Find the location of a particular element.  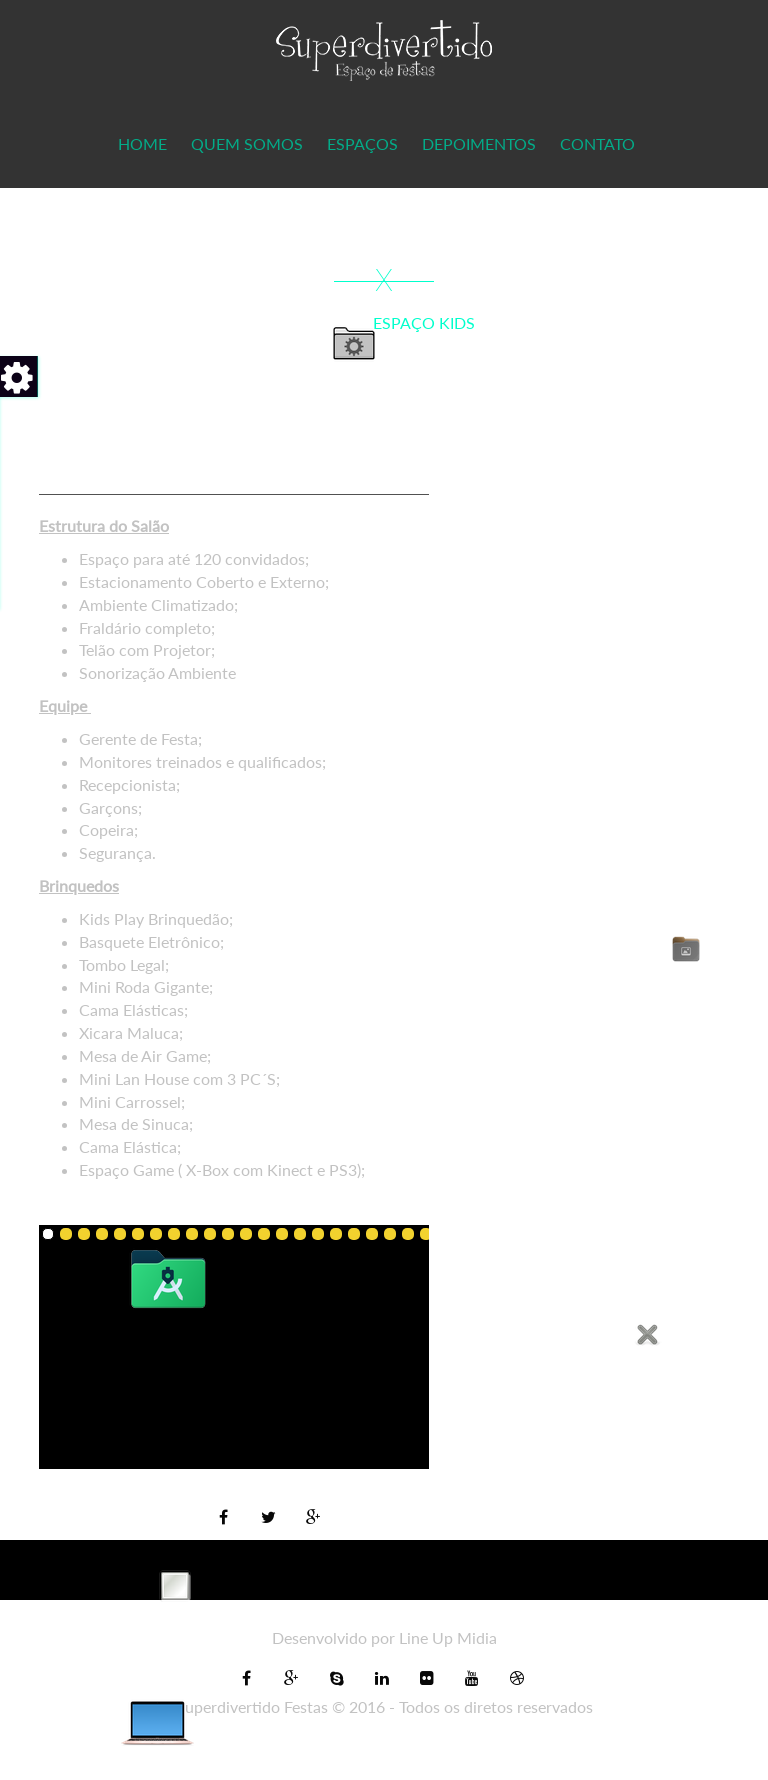

open your pictures folder is located at coordinates (686, 949).